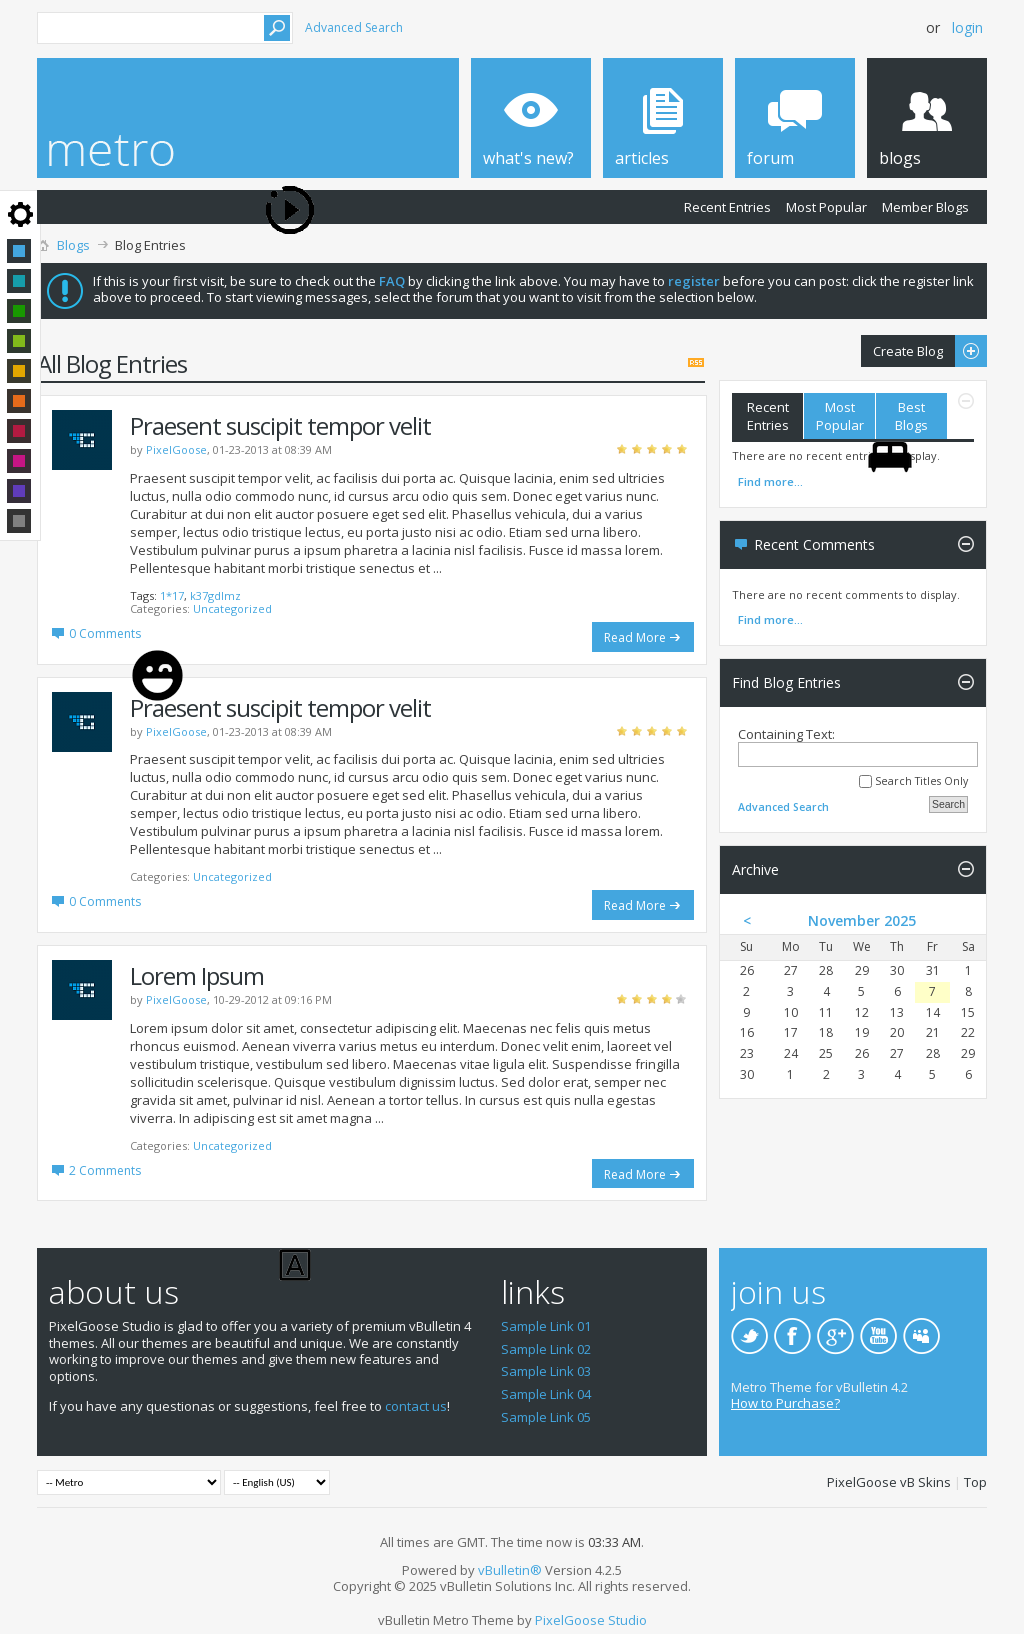 The width and height of the screenshot is (1024, 1634). I want to click on add a fun or playful reaction to a message, so click(157, 675).